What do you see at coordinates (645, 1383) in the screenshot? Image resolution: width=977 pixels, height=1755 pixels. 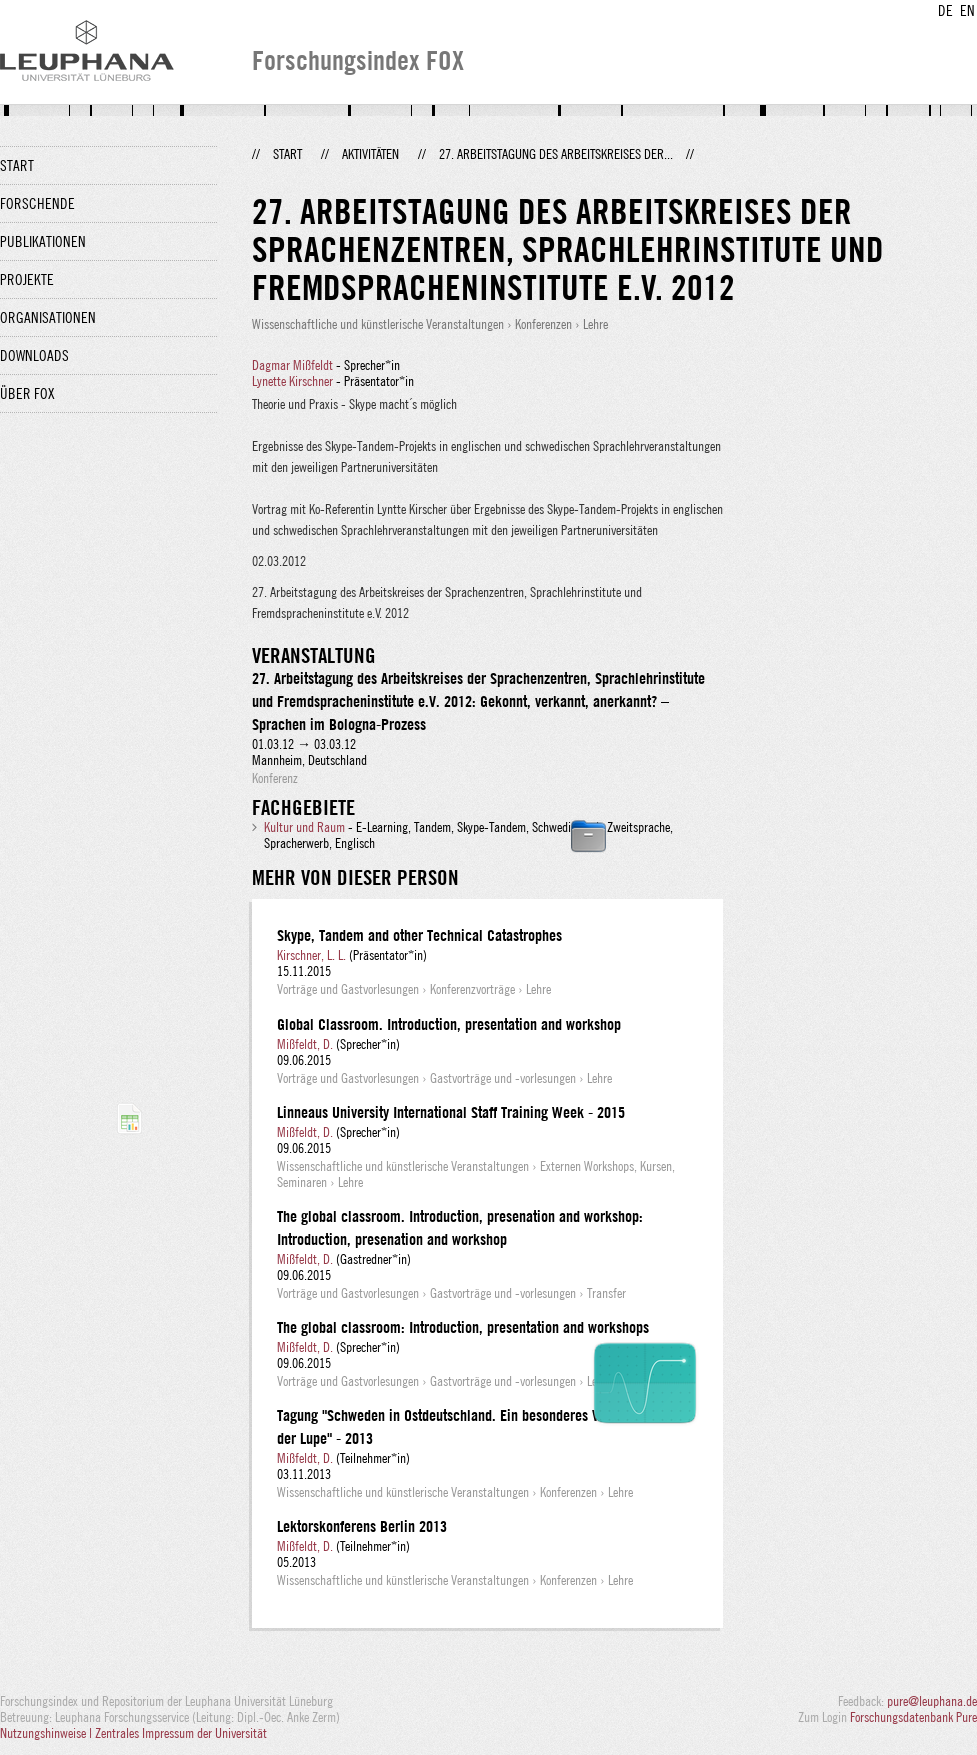 I see `open psensor temperature monitoring app` at bounding box center [645, 1383].